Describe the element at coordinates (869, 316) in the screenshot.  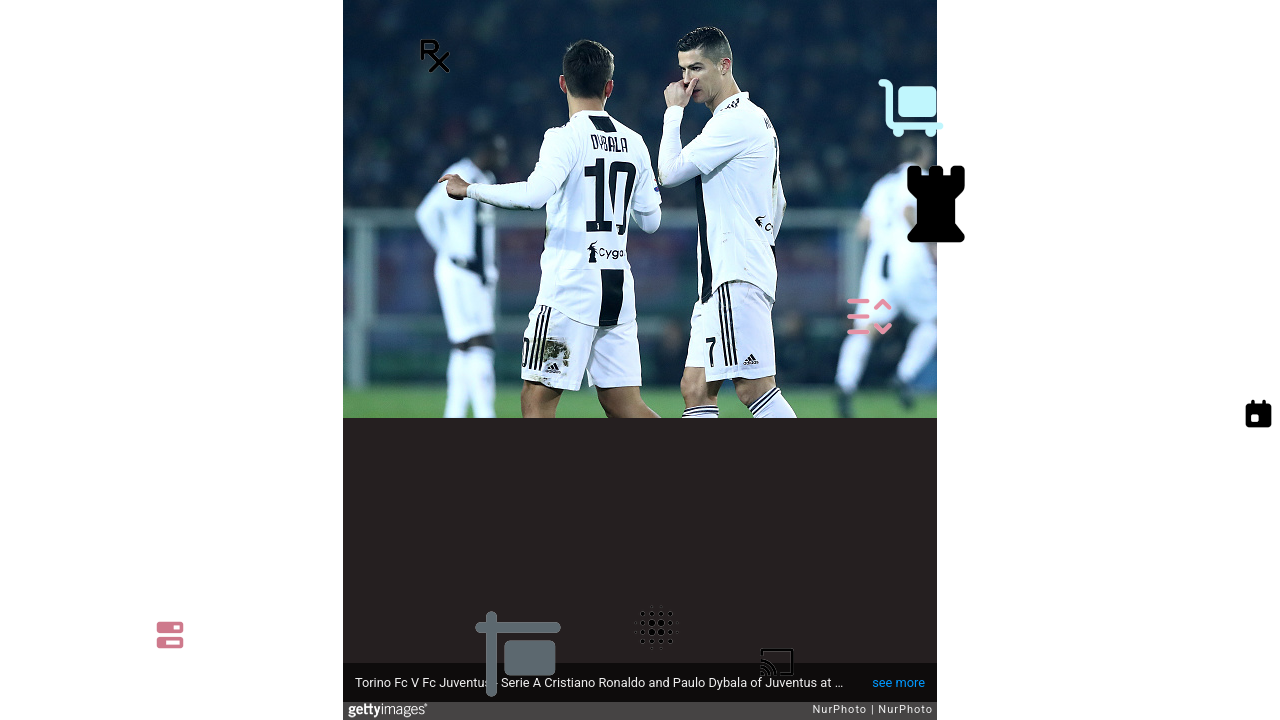
I see `sort list items ascending or descending` at that location.